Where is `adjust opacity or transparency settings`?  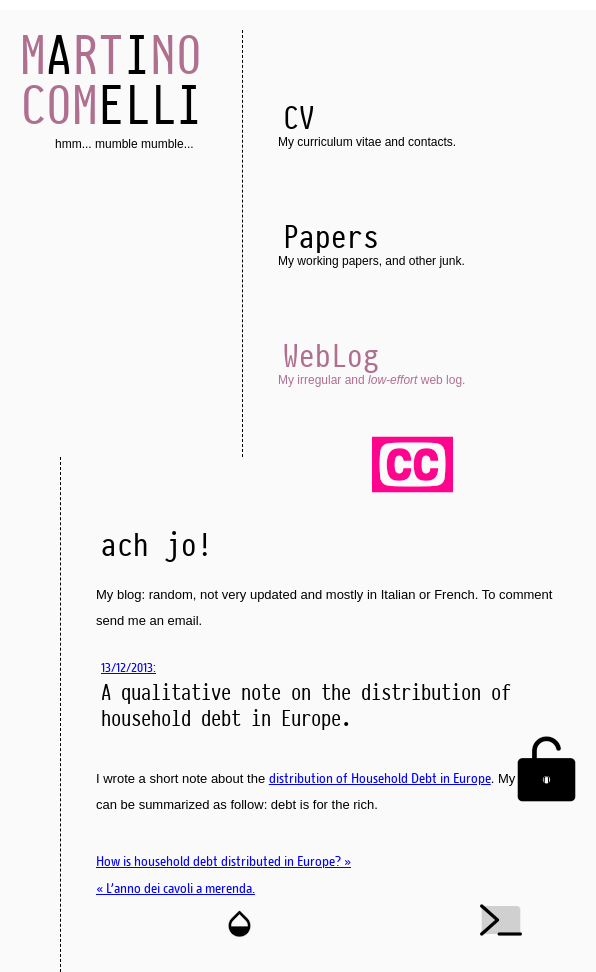
adjust opacity or transparency settings is located at coordinates (239, 923).